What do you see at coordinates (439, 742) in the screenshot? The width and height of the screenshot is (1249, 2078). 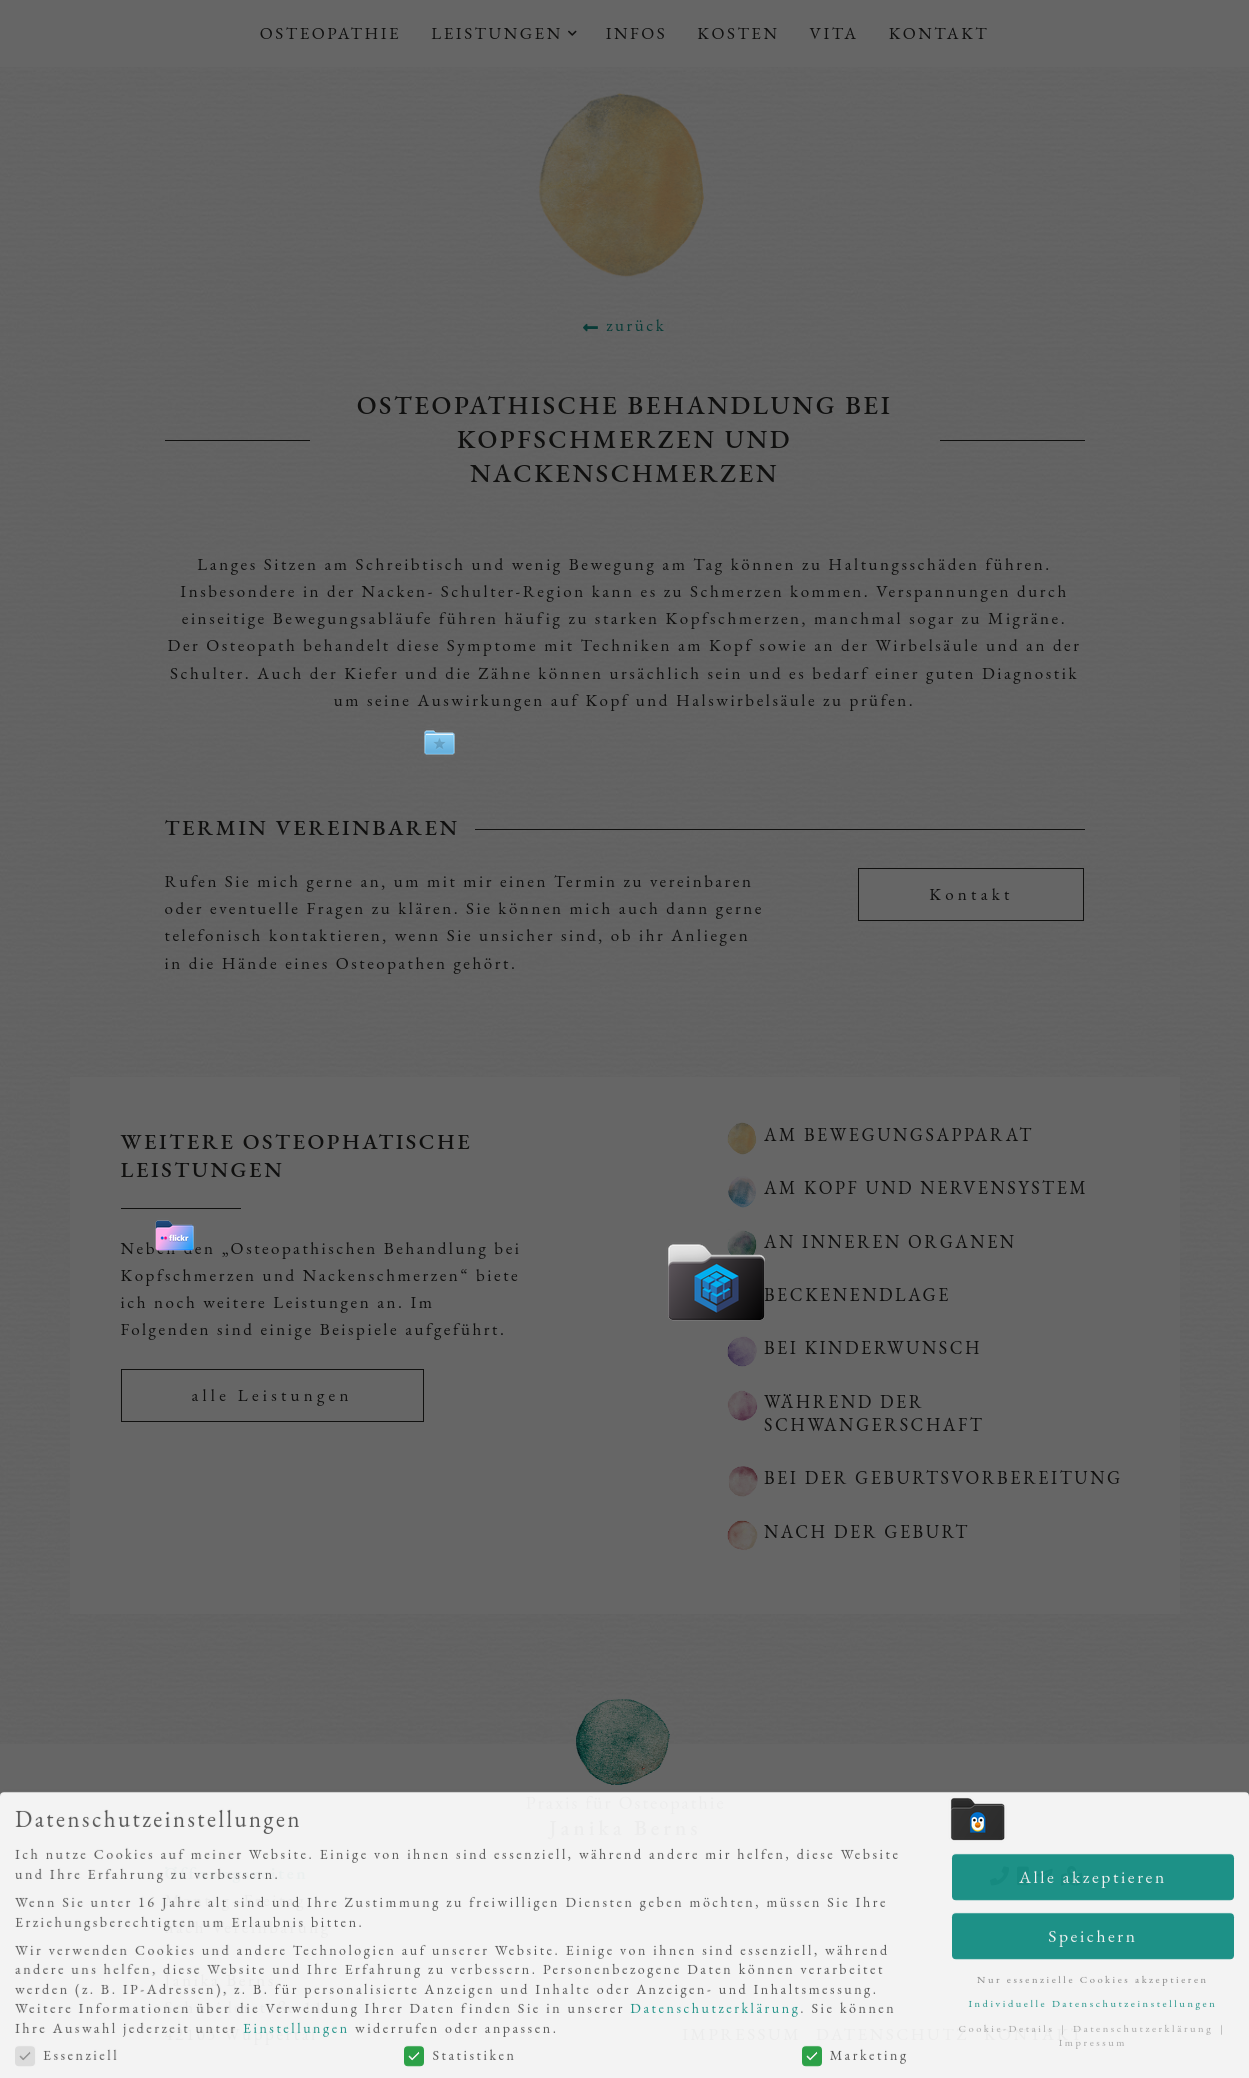 I see `open your bookmarked files folder` at bounding box center [439, 742].